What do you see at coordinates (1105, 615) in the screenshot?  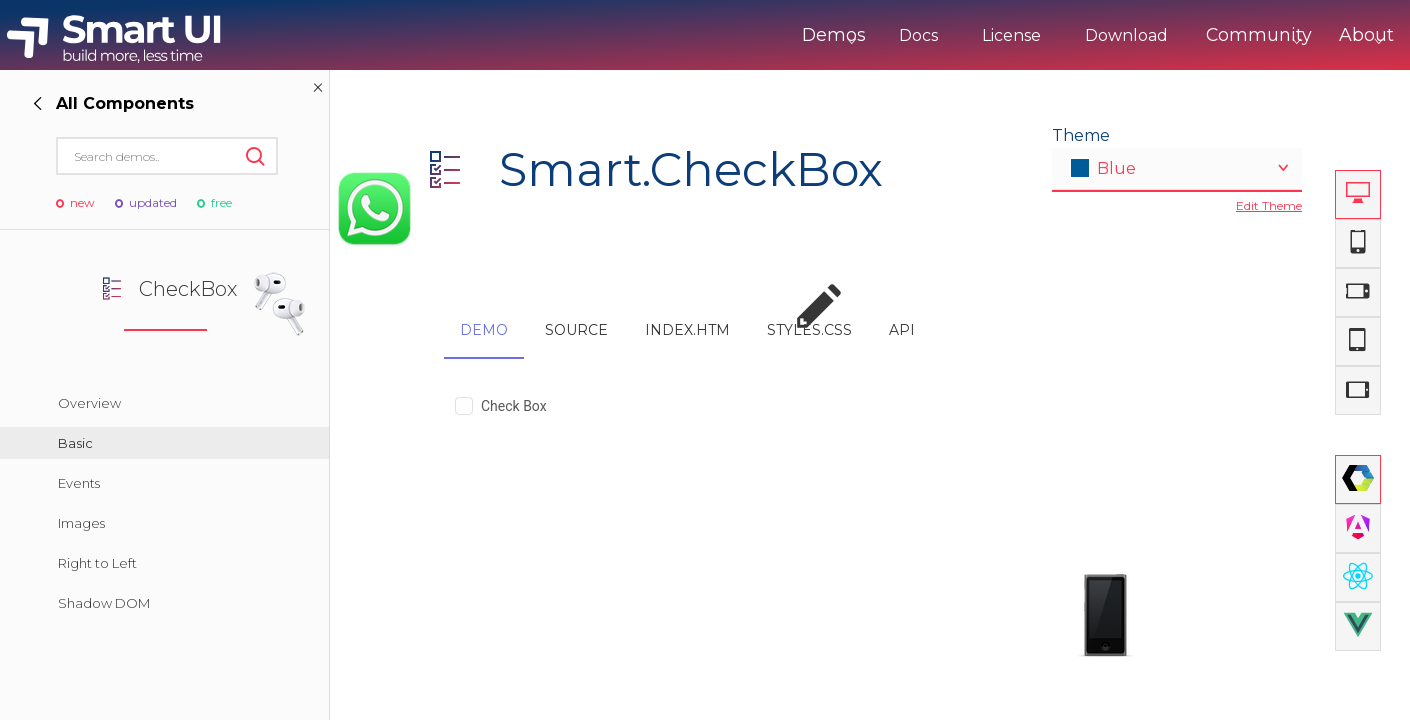 I see `iPod nano device in space gray` at bounding box center [1105, 615].